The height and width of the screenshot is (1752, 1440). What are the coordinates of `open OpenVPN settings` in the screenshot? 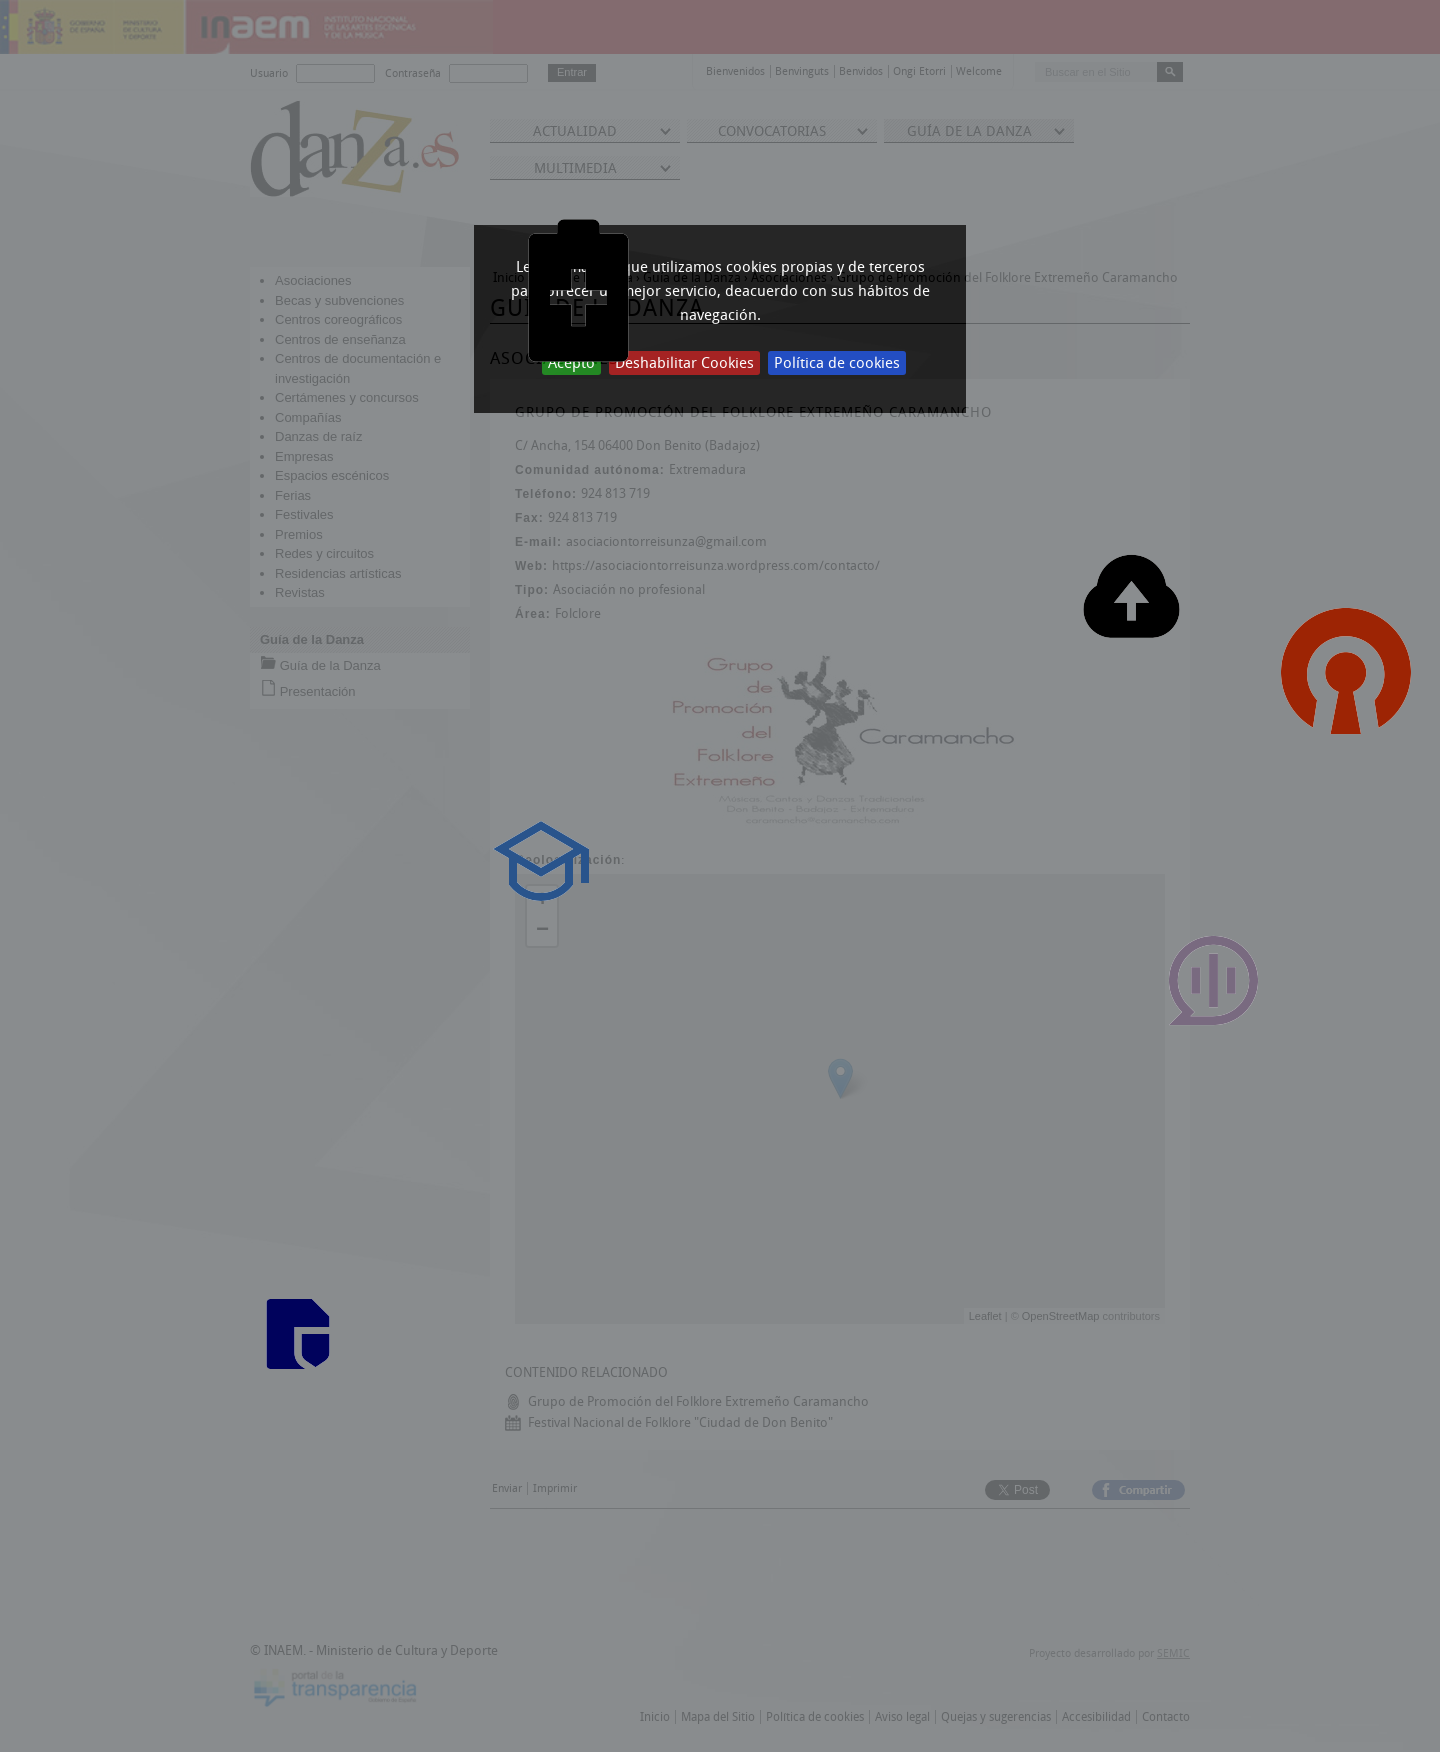 It's located at (1346, 671).